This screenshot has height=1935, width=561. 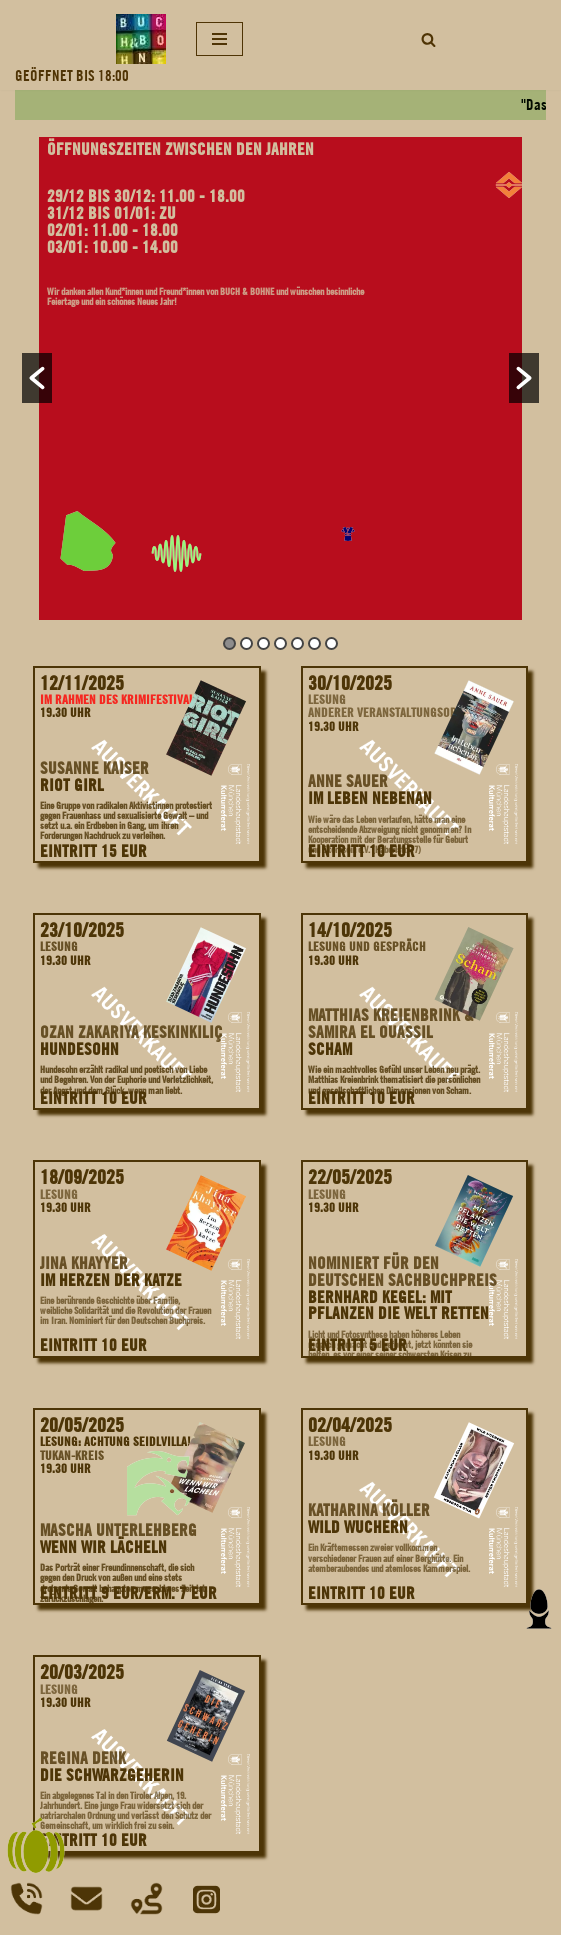 I want to click on access halloween or autumn seasonal content, so click(x=36, y=1845).